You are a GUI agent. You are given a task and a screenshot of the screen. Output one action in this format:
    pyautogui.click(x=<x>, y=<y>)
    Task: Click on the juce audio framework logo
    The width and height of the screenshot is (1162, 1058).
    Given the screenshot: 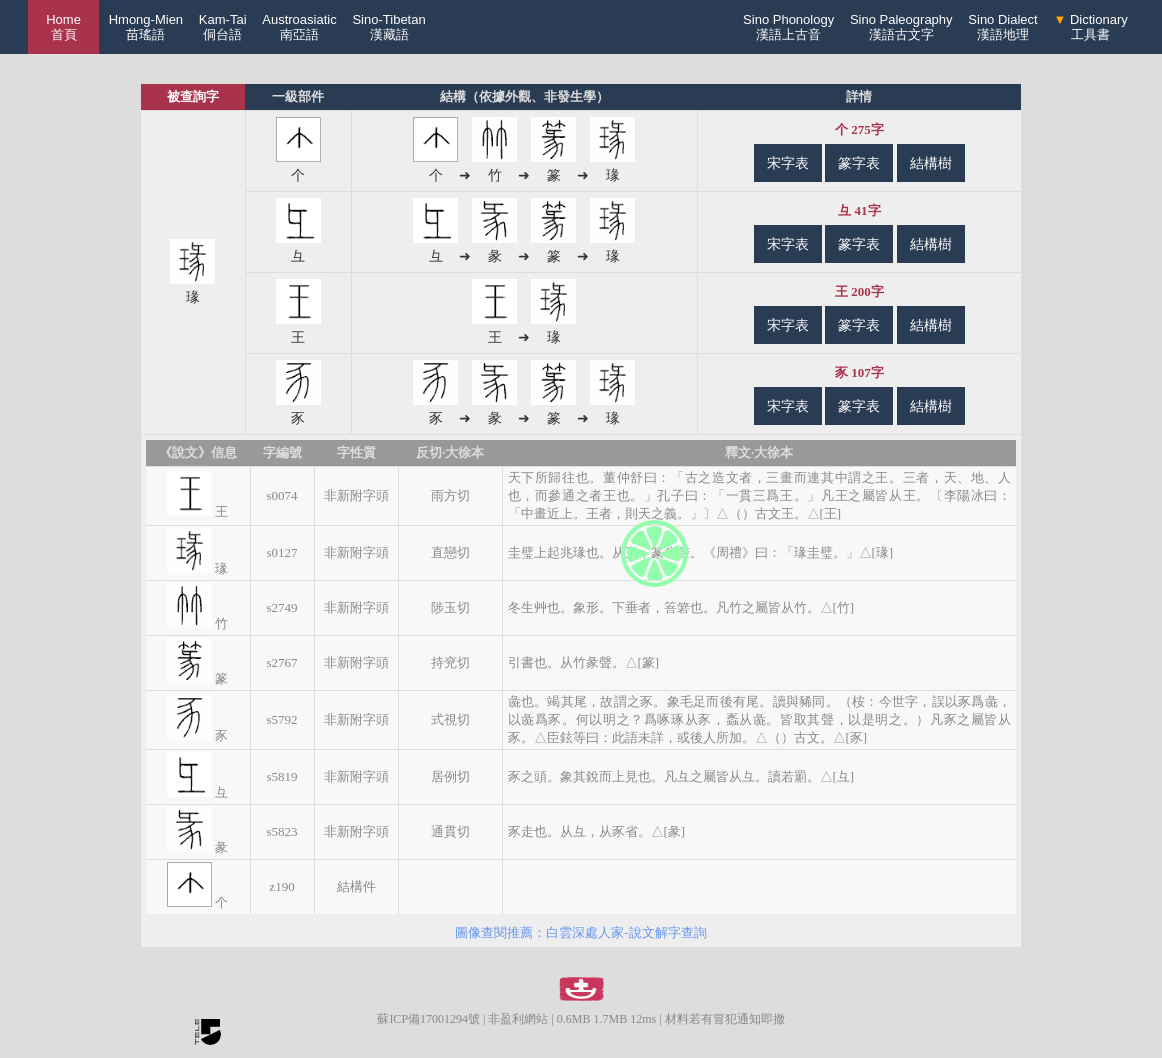 What is the action you would take?
    pyautogui.click(x=654, y=553)
    